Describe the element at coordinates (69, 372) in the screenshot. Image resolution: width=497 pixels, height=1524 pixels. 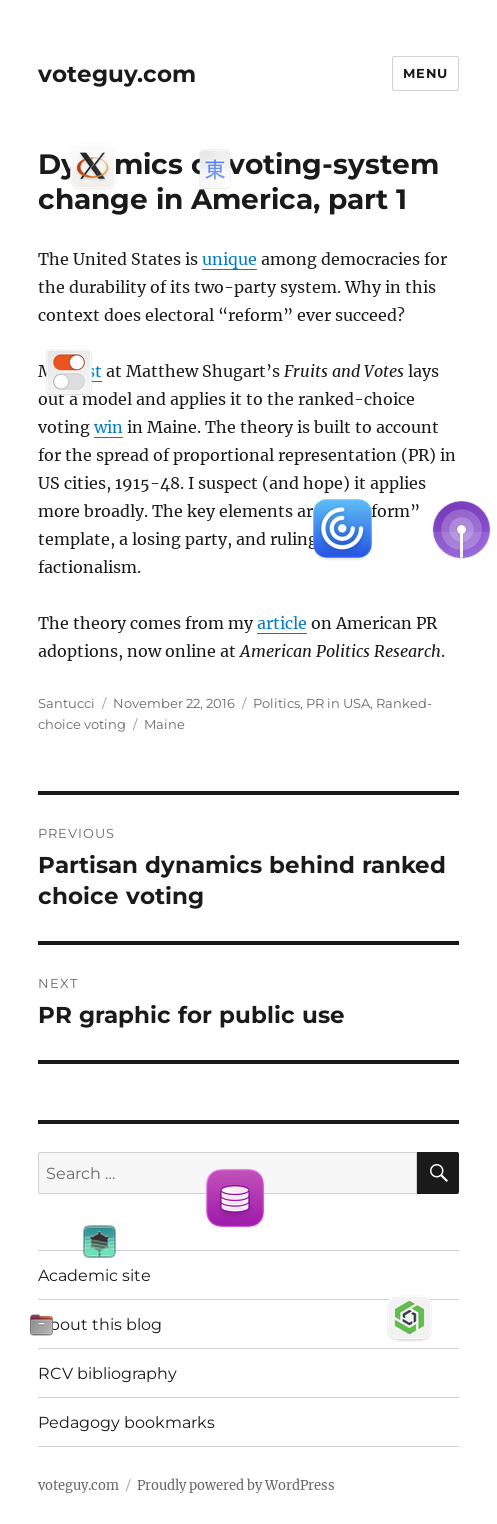
I see `open system tweaks or settings app` at that location.